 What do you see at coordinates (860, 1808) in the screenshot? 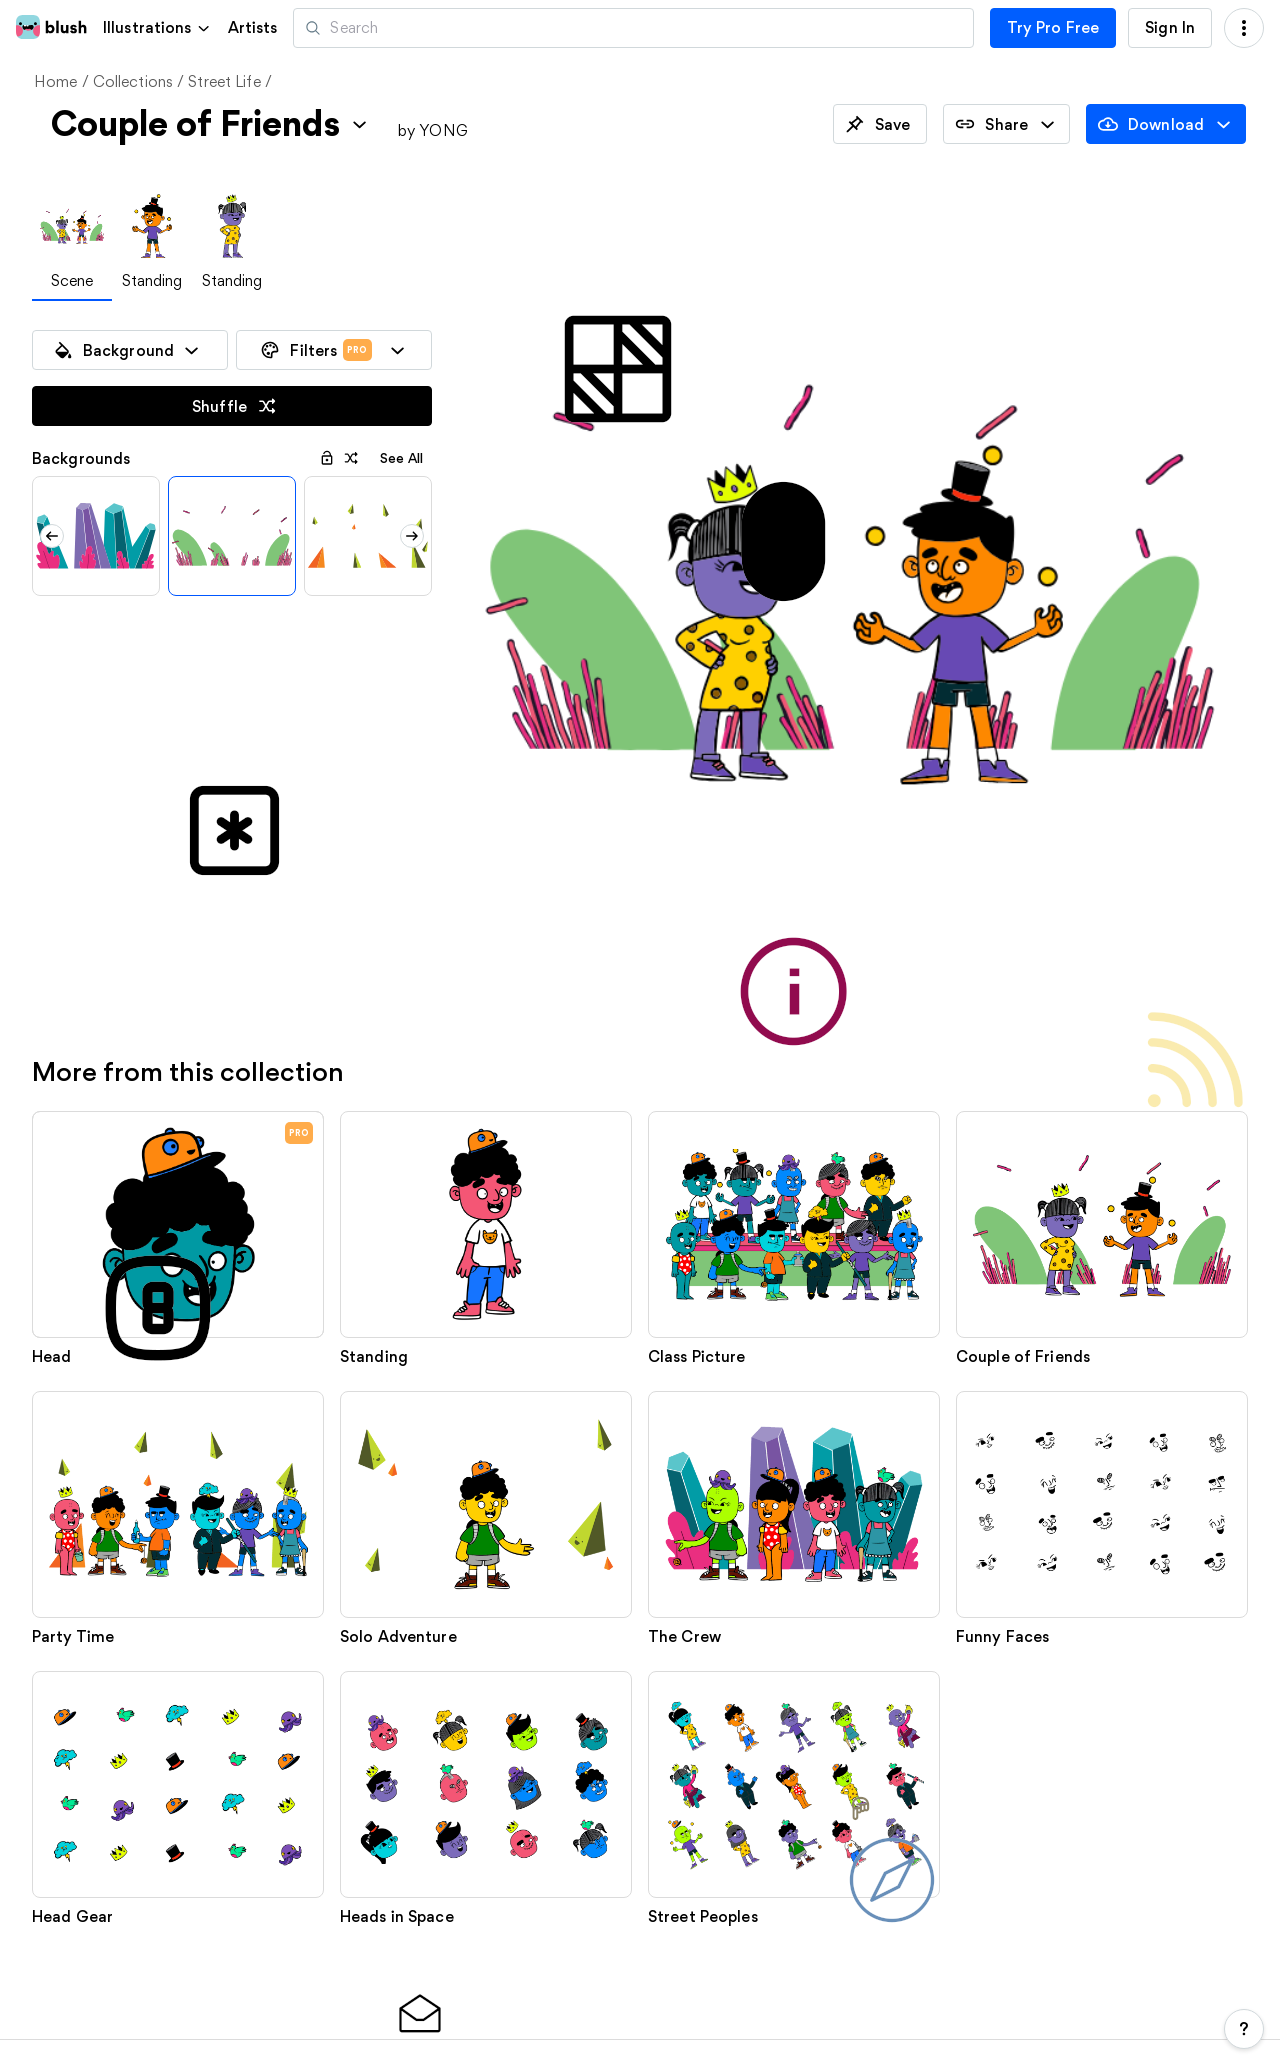
I see `scroll down for more content` at bounding box center [860, 1808].